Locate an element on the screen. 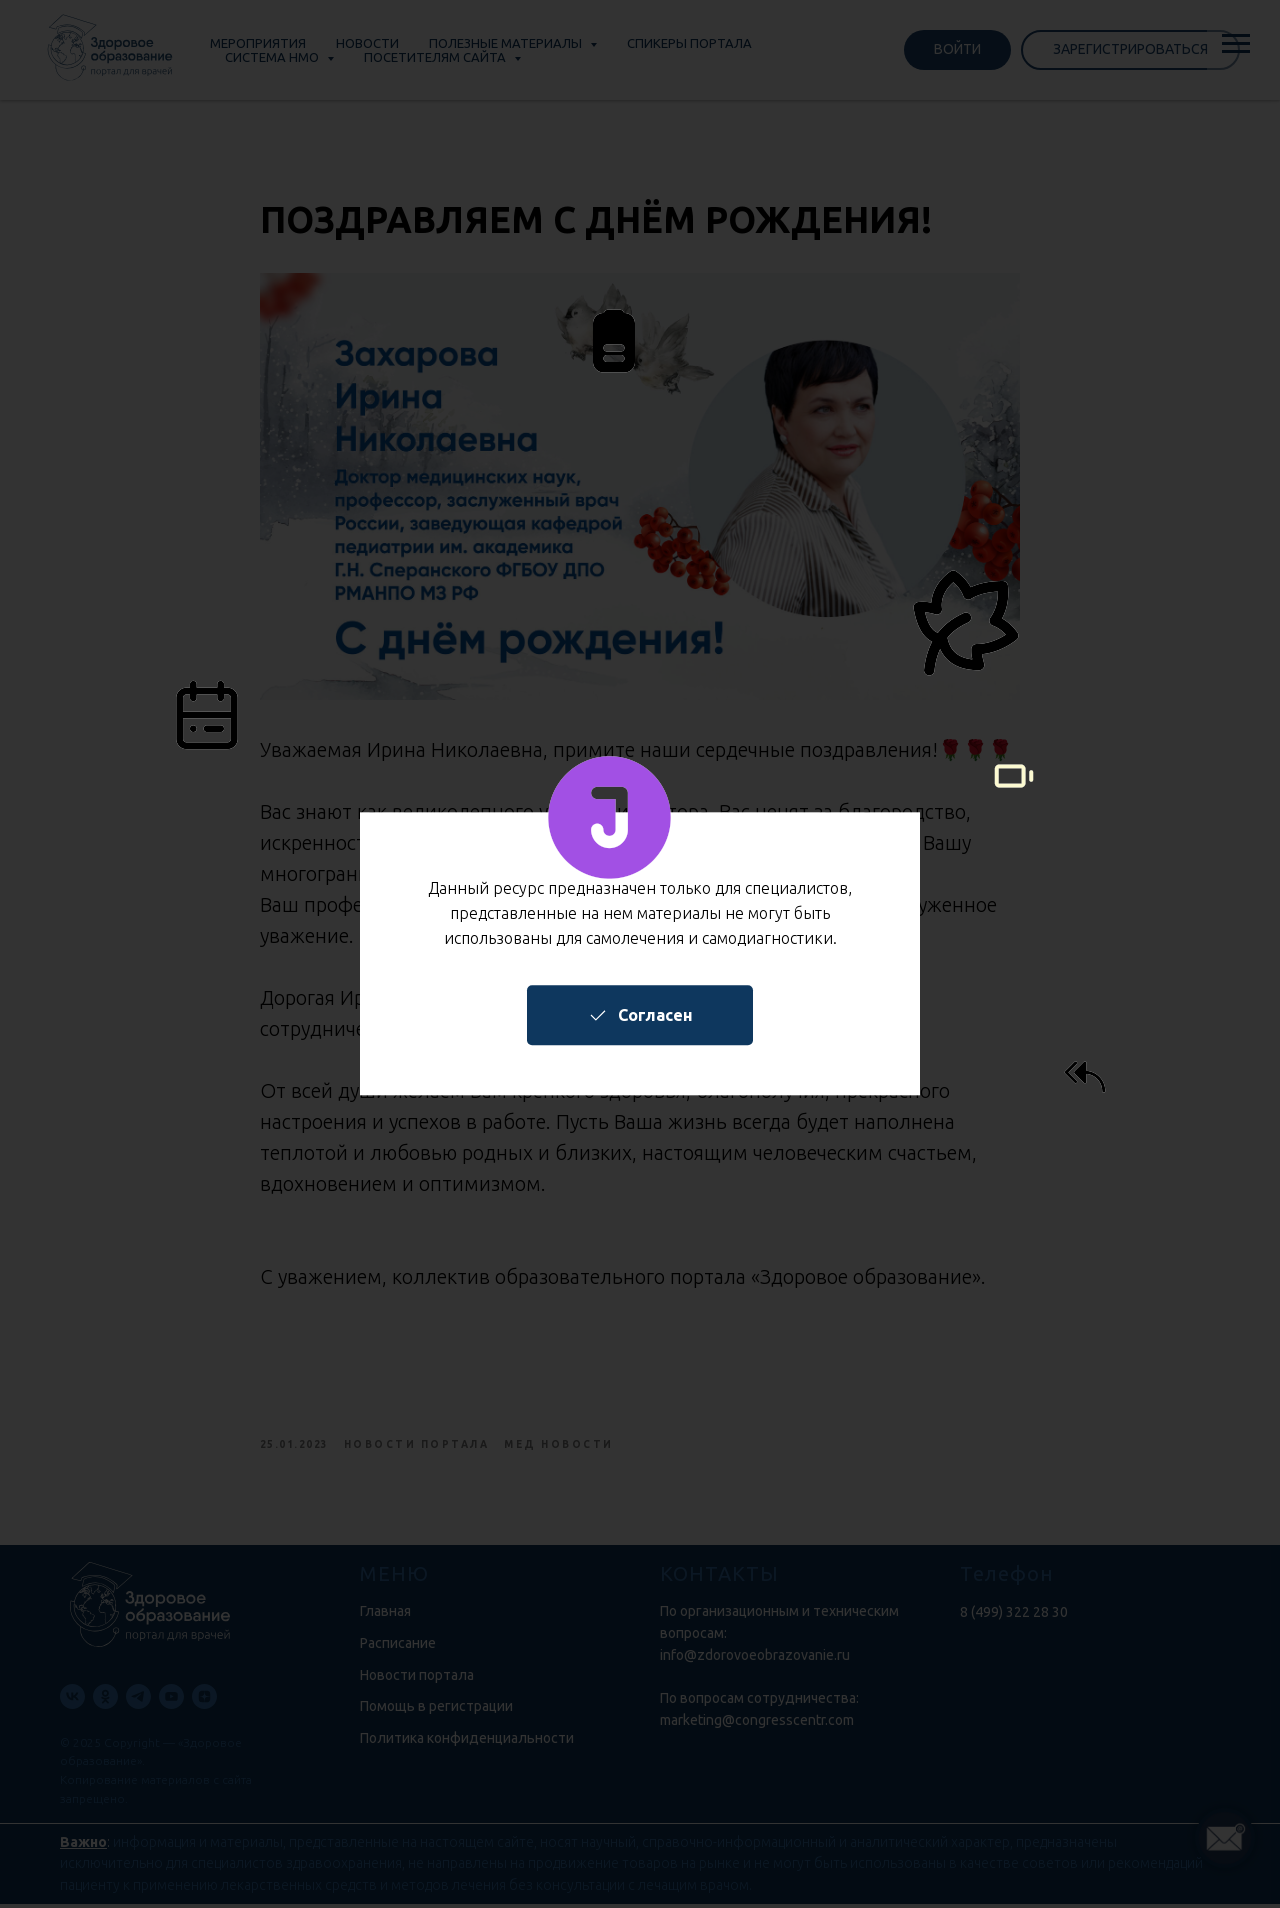 This screenshot has width=1280, height=1908. indicates current battery level is located at coordinates (1014, 776).